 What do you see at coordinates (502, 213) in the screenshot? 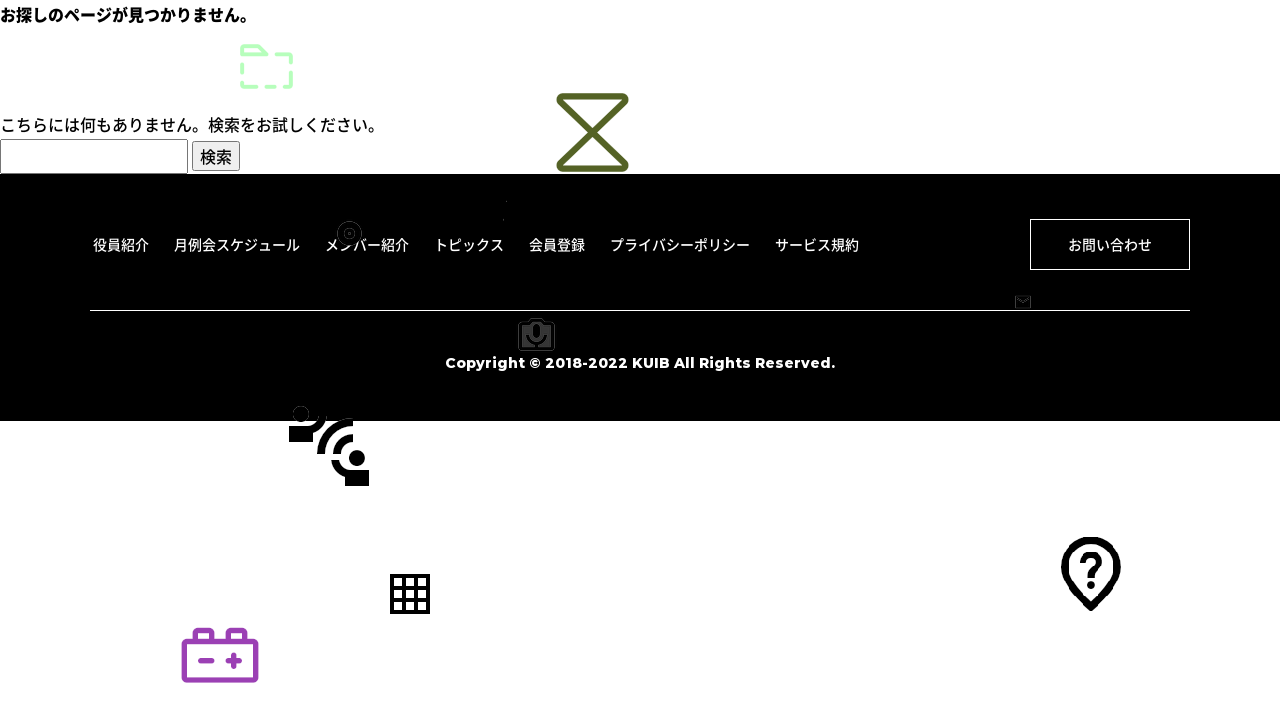
I see `flag or mark an item for follow-up` at bounding box center [502, 213].